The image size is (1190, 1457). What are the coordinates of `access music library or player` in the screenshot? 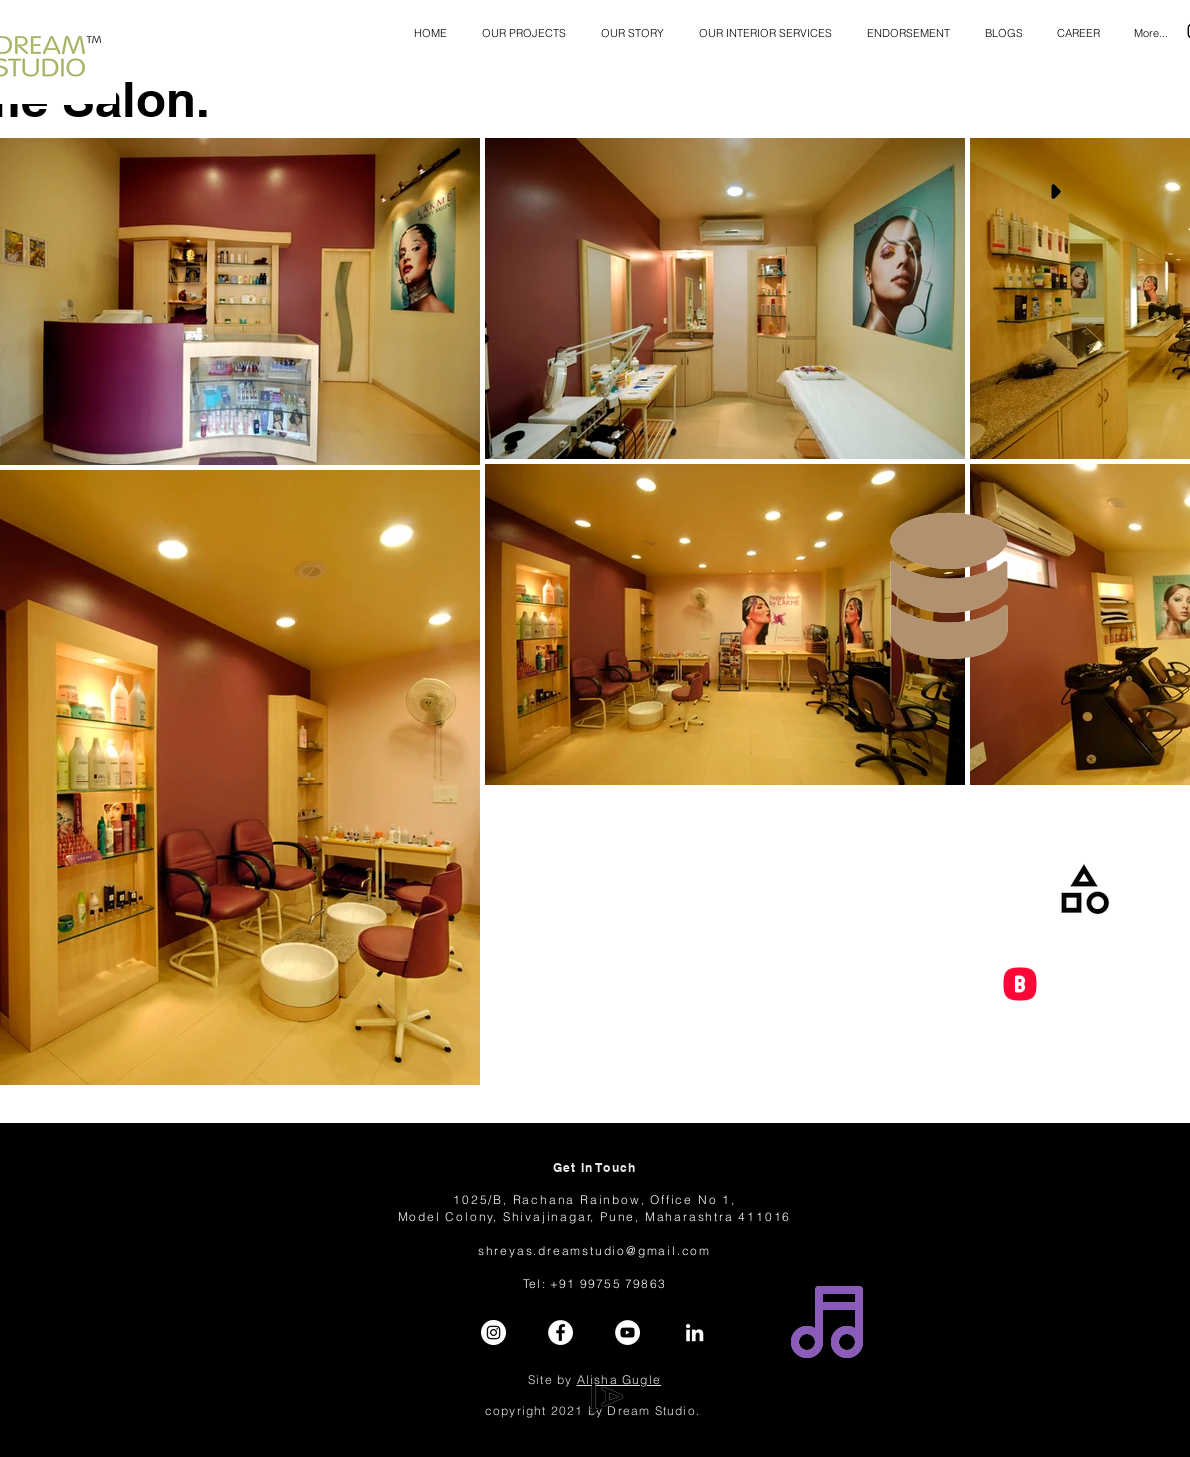 It's located at (831, 1322).